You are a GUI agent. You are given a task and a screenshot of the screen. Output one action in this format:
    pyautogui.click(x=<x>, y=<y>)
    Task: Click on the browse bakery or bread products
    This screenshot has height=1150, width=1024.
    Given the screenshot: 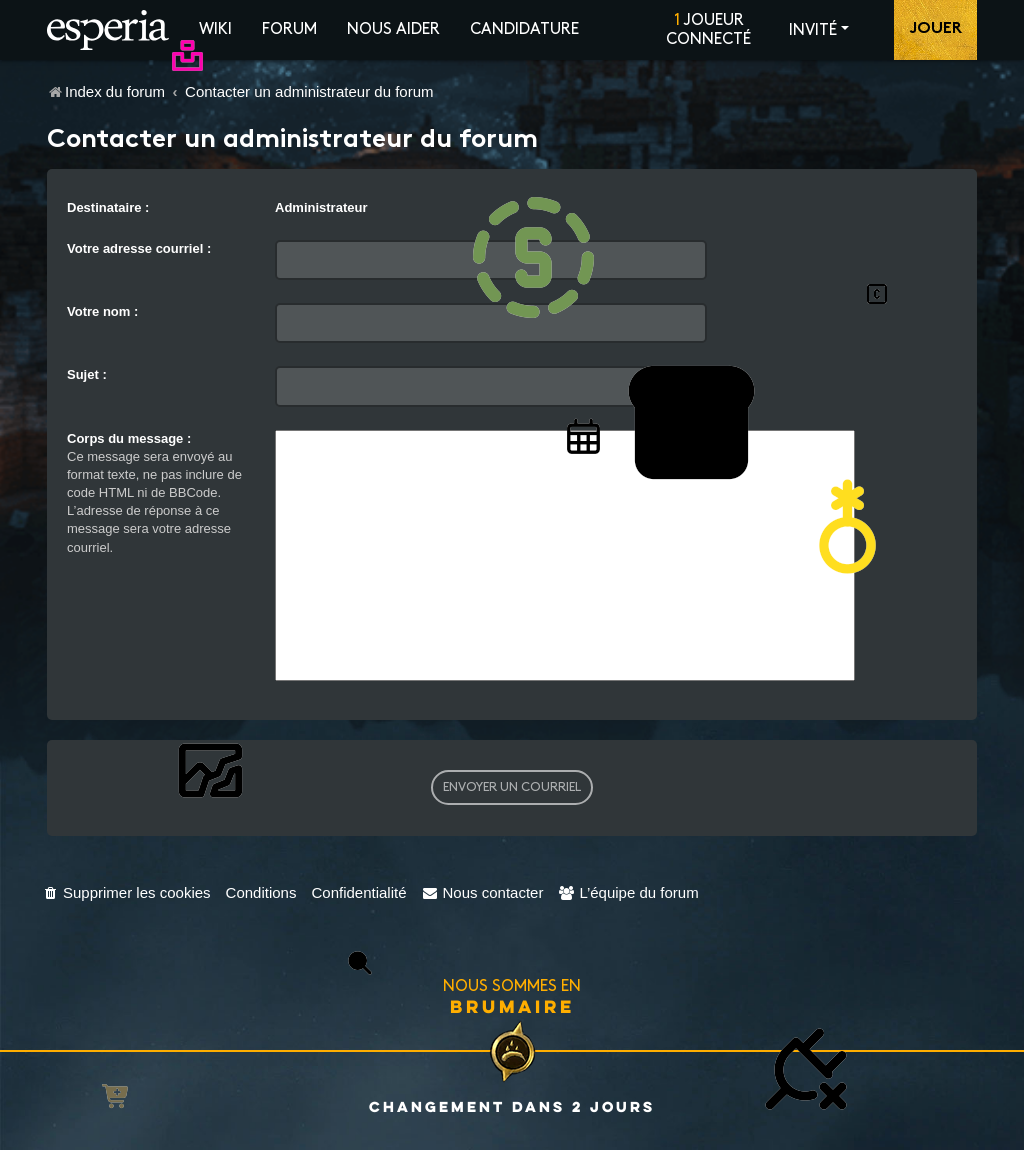 What is the action you would take?
    pyautogui.click(x=691, y=422)
    